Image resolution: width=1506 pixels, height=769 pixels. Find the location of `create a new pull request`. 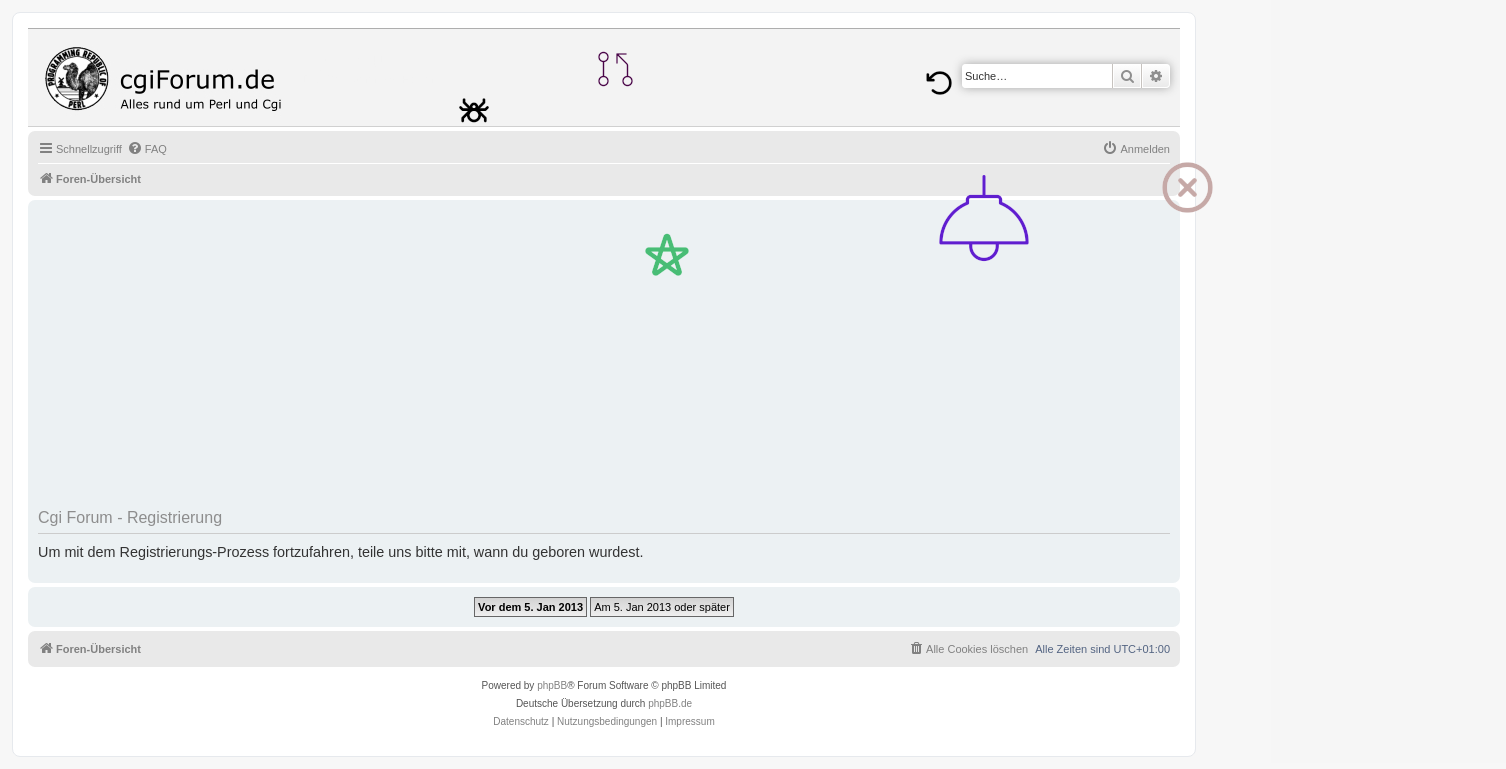

create a new pull request is located at coordinates (614, 69).